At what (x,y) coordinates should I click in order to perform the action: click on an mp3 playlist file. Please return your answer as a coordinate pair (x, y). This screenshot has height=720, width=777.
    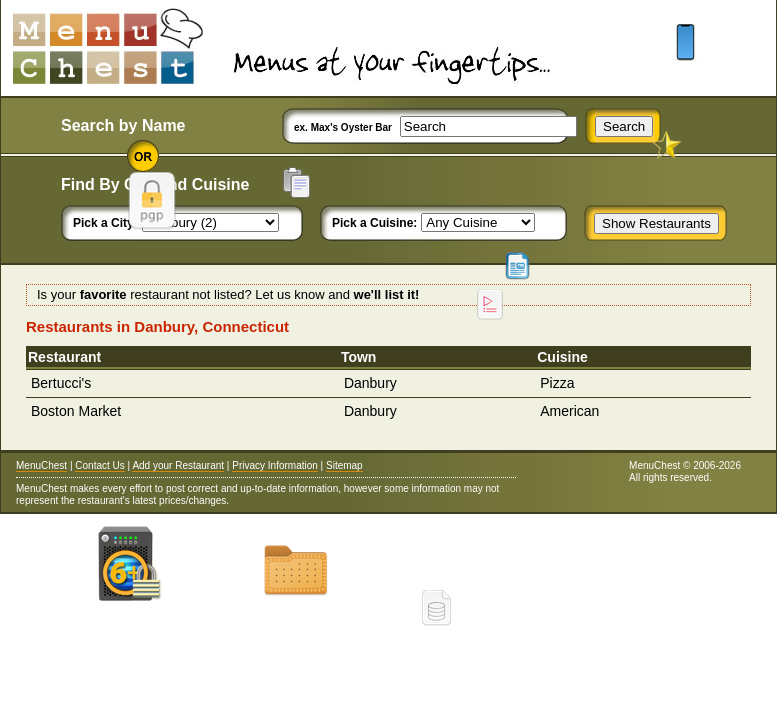
    Looking at the image, I should click on (490, 304).